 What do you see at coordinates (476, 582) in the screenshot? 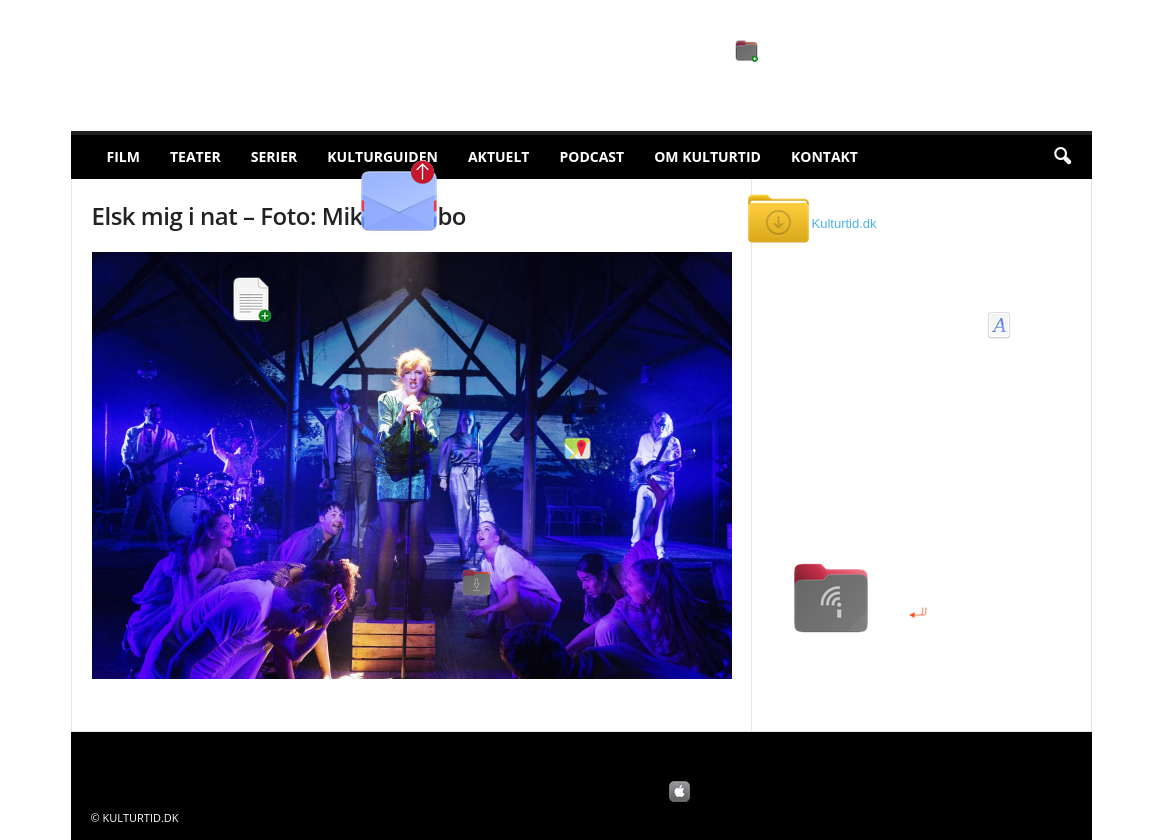
I see `open your downloads folder` at bounding box center [476, 582].